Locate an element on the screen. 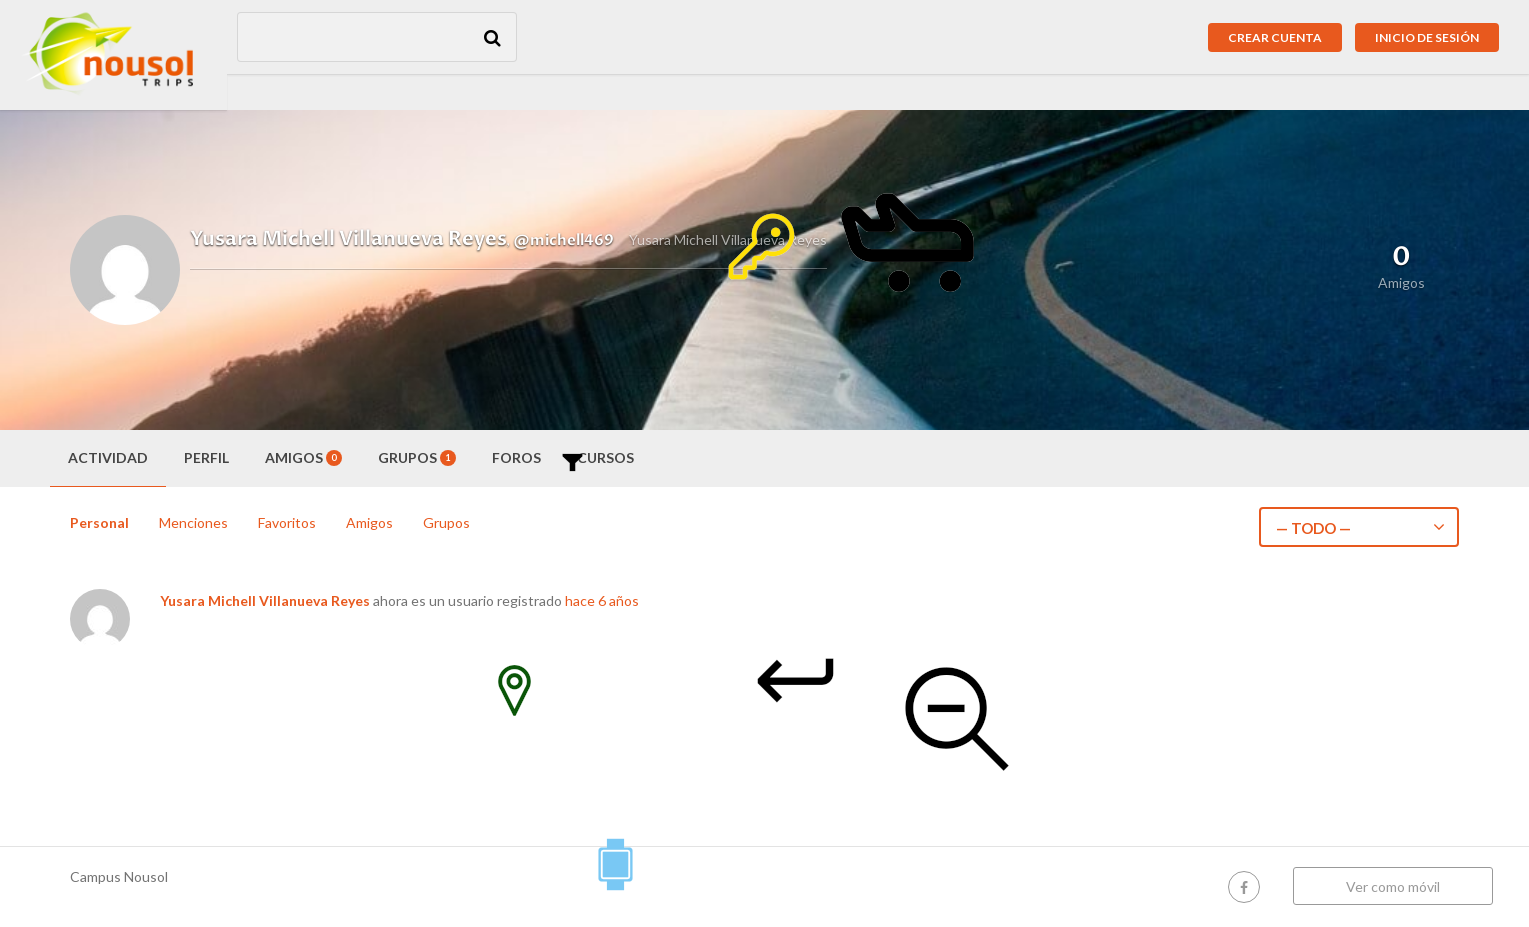 The width and height of the screenshot is (1529, 927). view or set your current location is located at coordinates (514, 691).